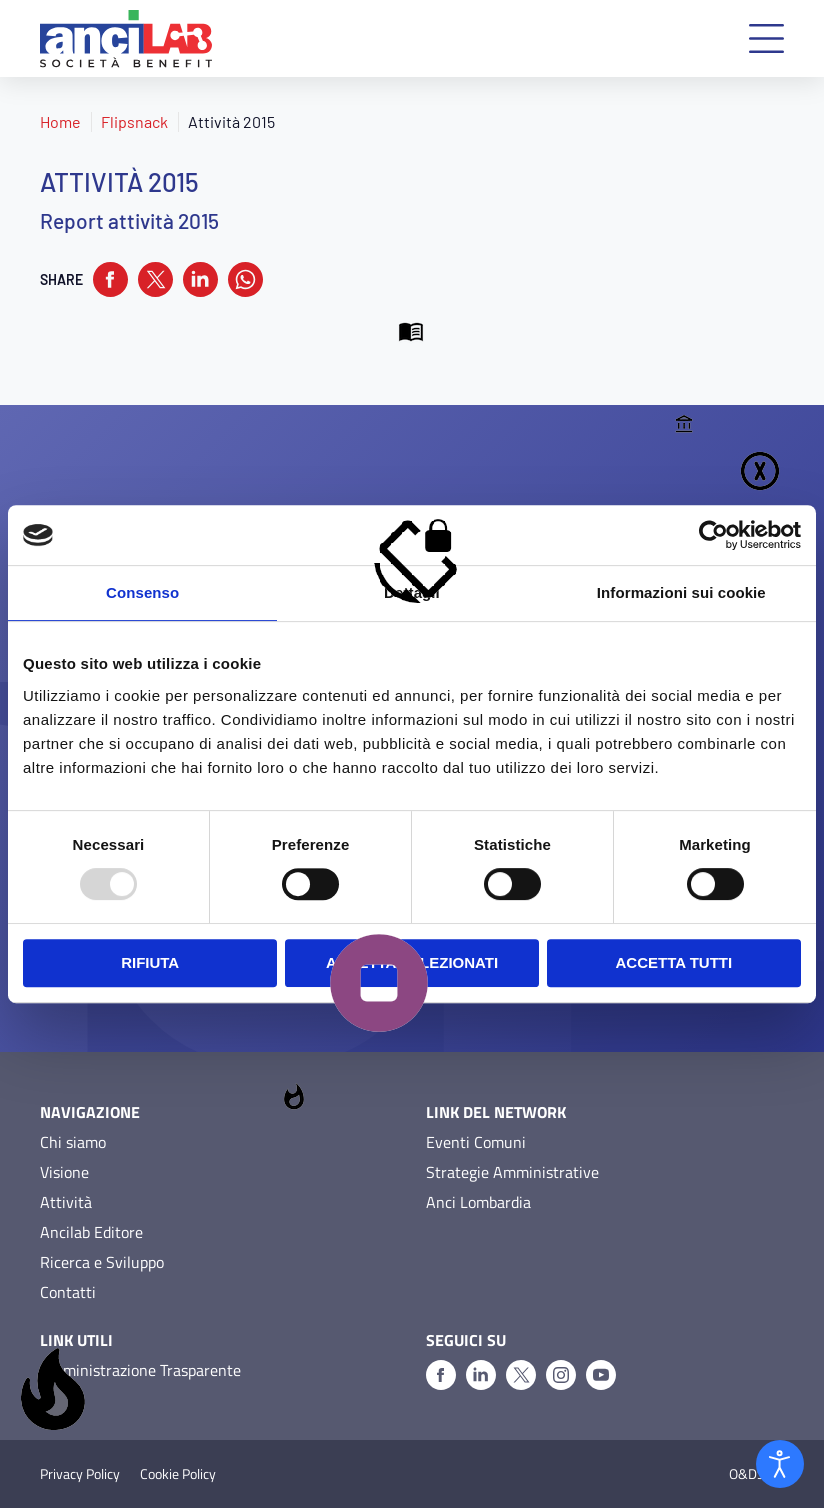 The width and height of the screenshot is (824, 1508). Describe the element at coordinates (379, 983) in the screenshot. I see `stop media playback` at that location.